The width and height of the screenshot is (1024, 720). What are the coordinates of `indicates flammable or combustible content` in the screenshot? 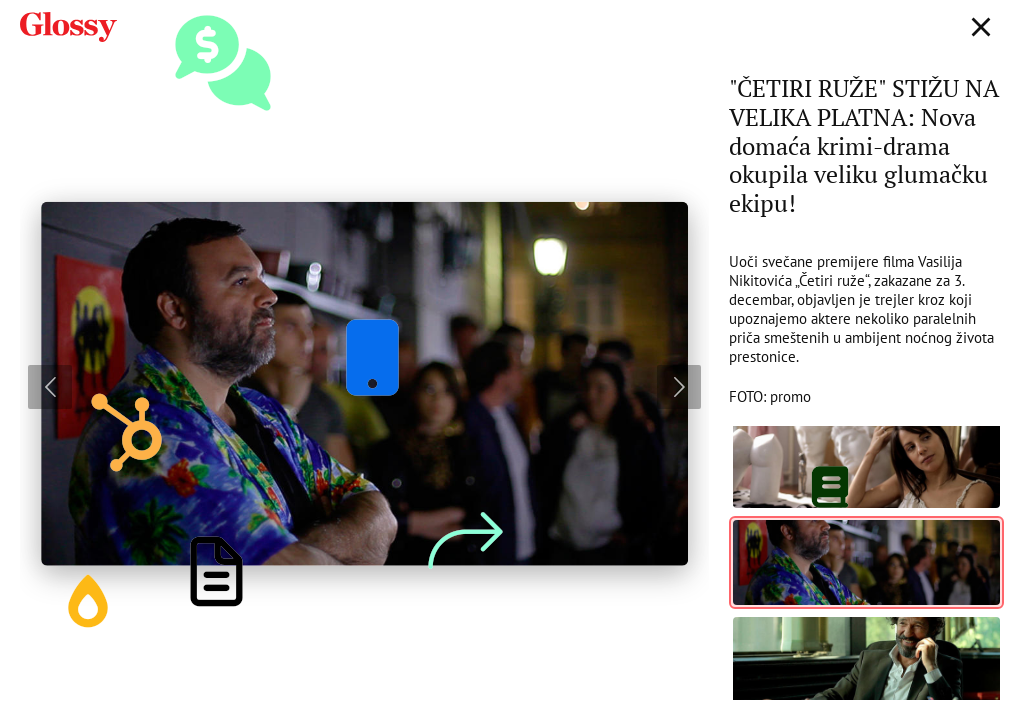 It's located at (88, 601).